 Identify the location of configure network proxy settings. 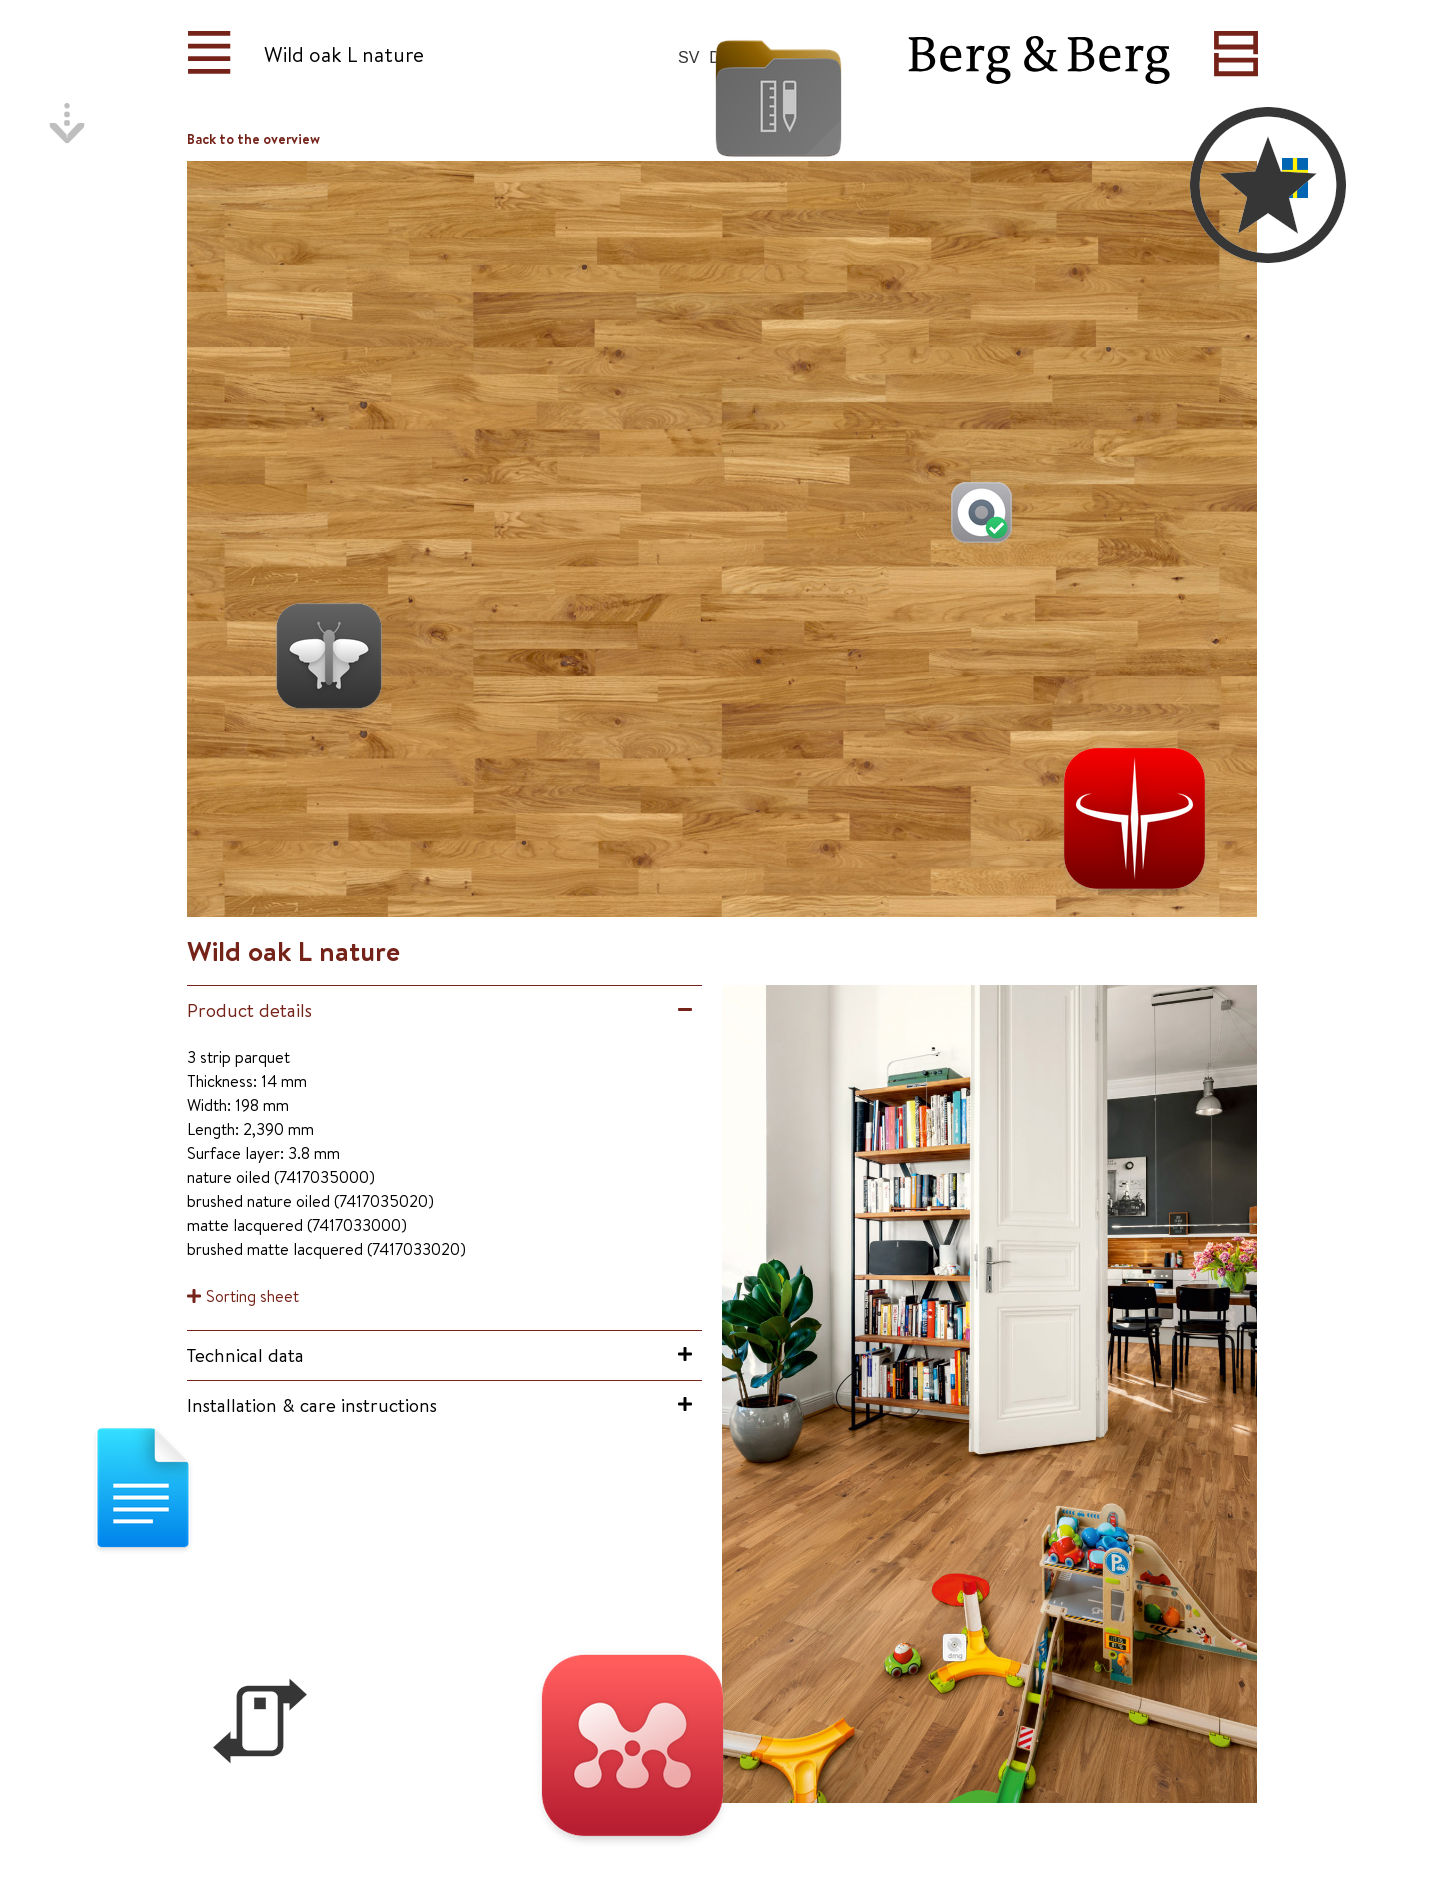
(260, 1721).